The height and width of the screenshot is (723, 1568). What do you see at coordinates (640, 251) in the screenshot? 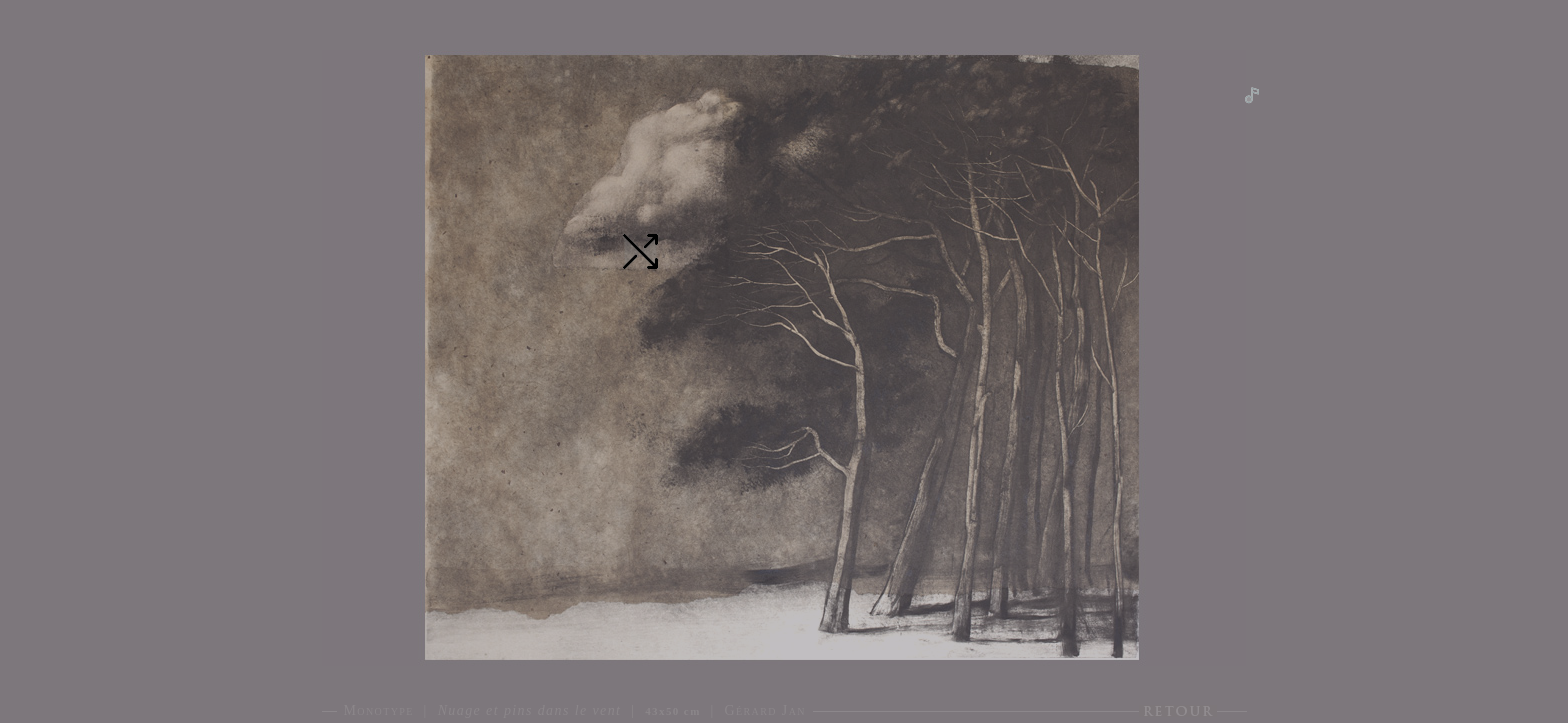
I see `shuffle or randomize playback order` at bounding box center [640, 251].